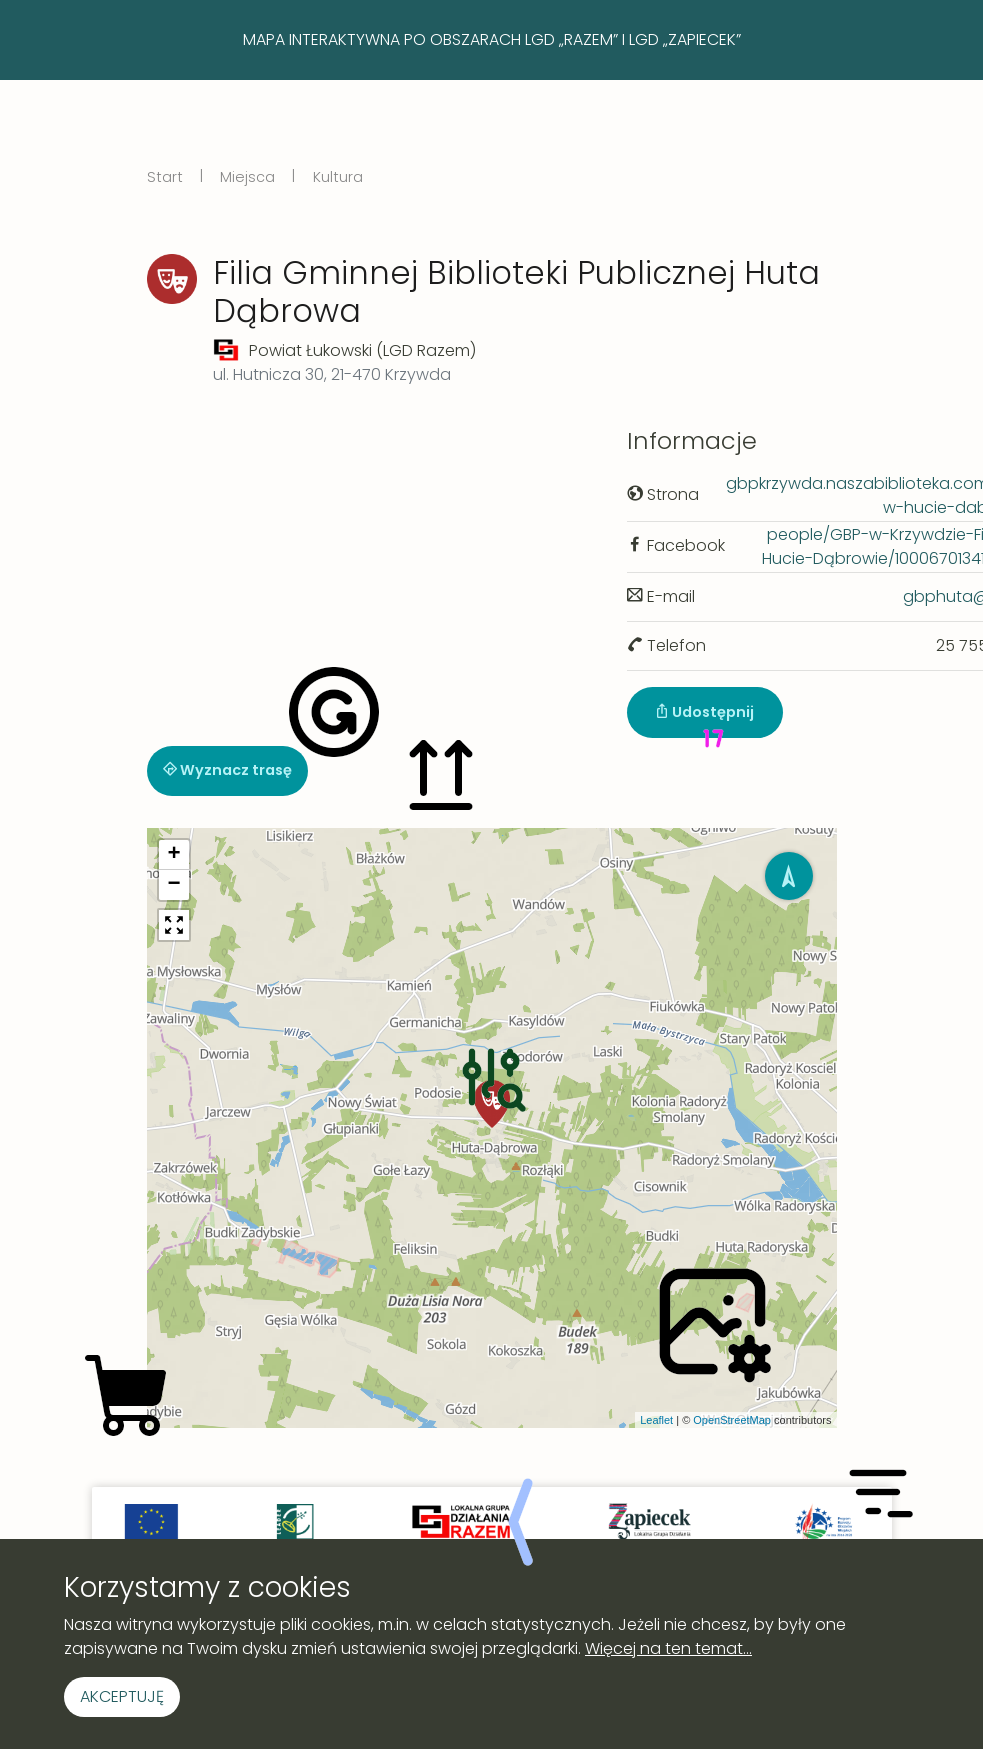 Image resolution: width=983 pixels, height=1749 pixels. I want to click on remove a filter from current view, so click(878, 1492).